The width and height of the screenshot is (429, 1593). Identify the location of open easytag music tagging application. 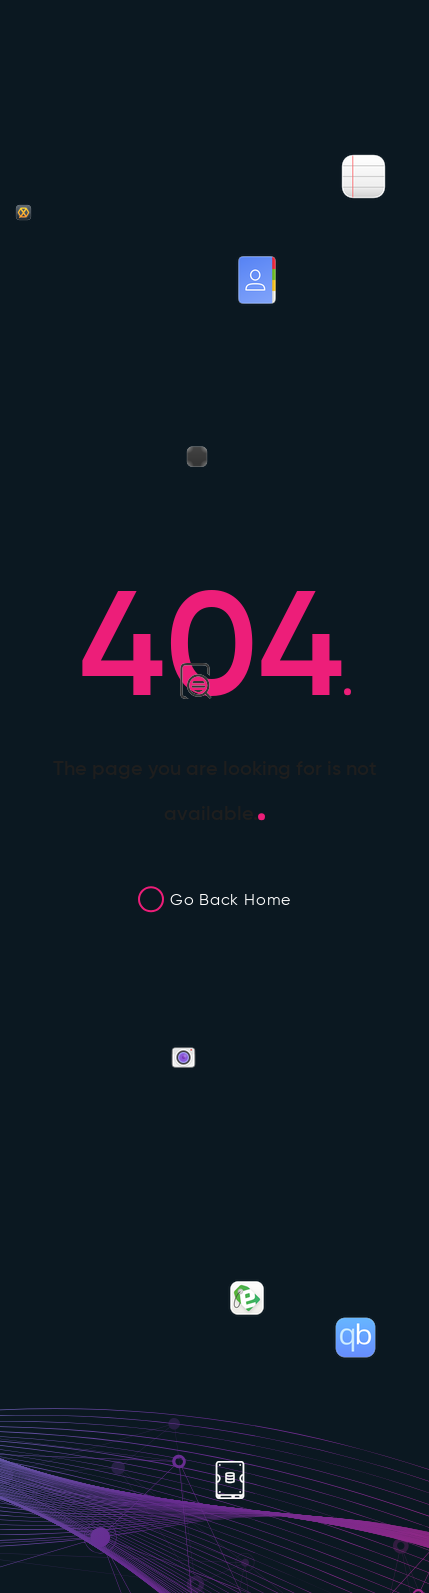
(247, 1298).